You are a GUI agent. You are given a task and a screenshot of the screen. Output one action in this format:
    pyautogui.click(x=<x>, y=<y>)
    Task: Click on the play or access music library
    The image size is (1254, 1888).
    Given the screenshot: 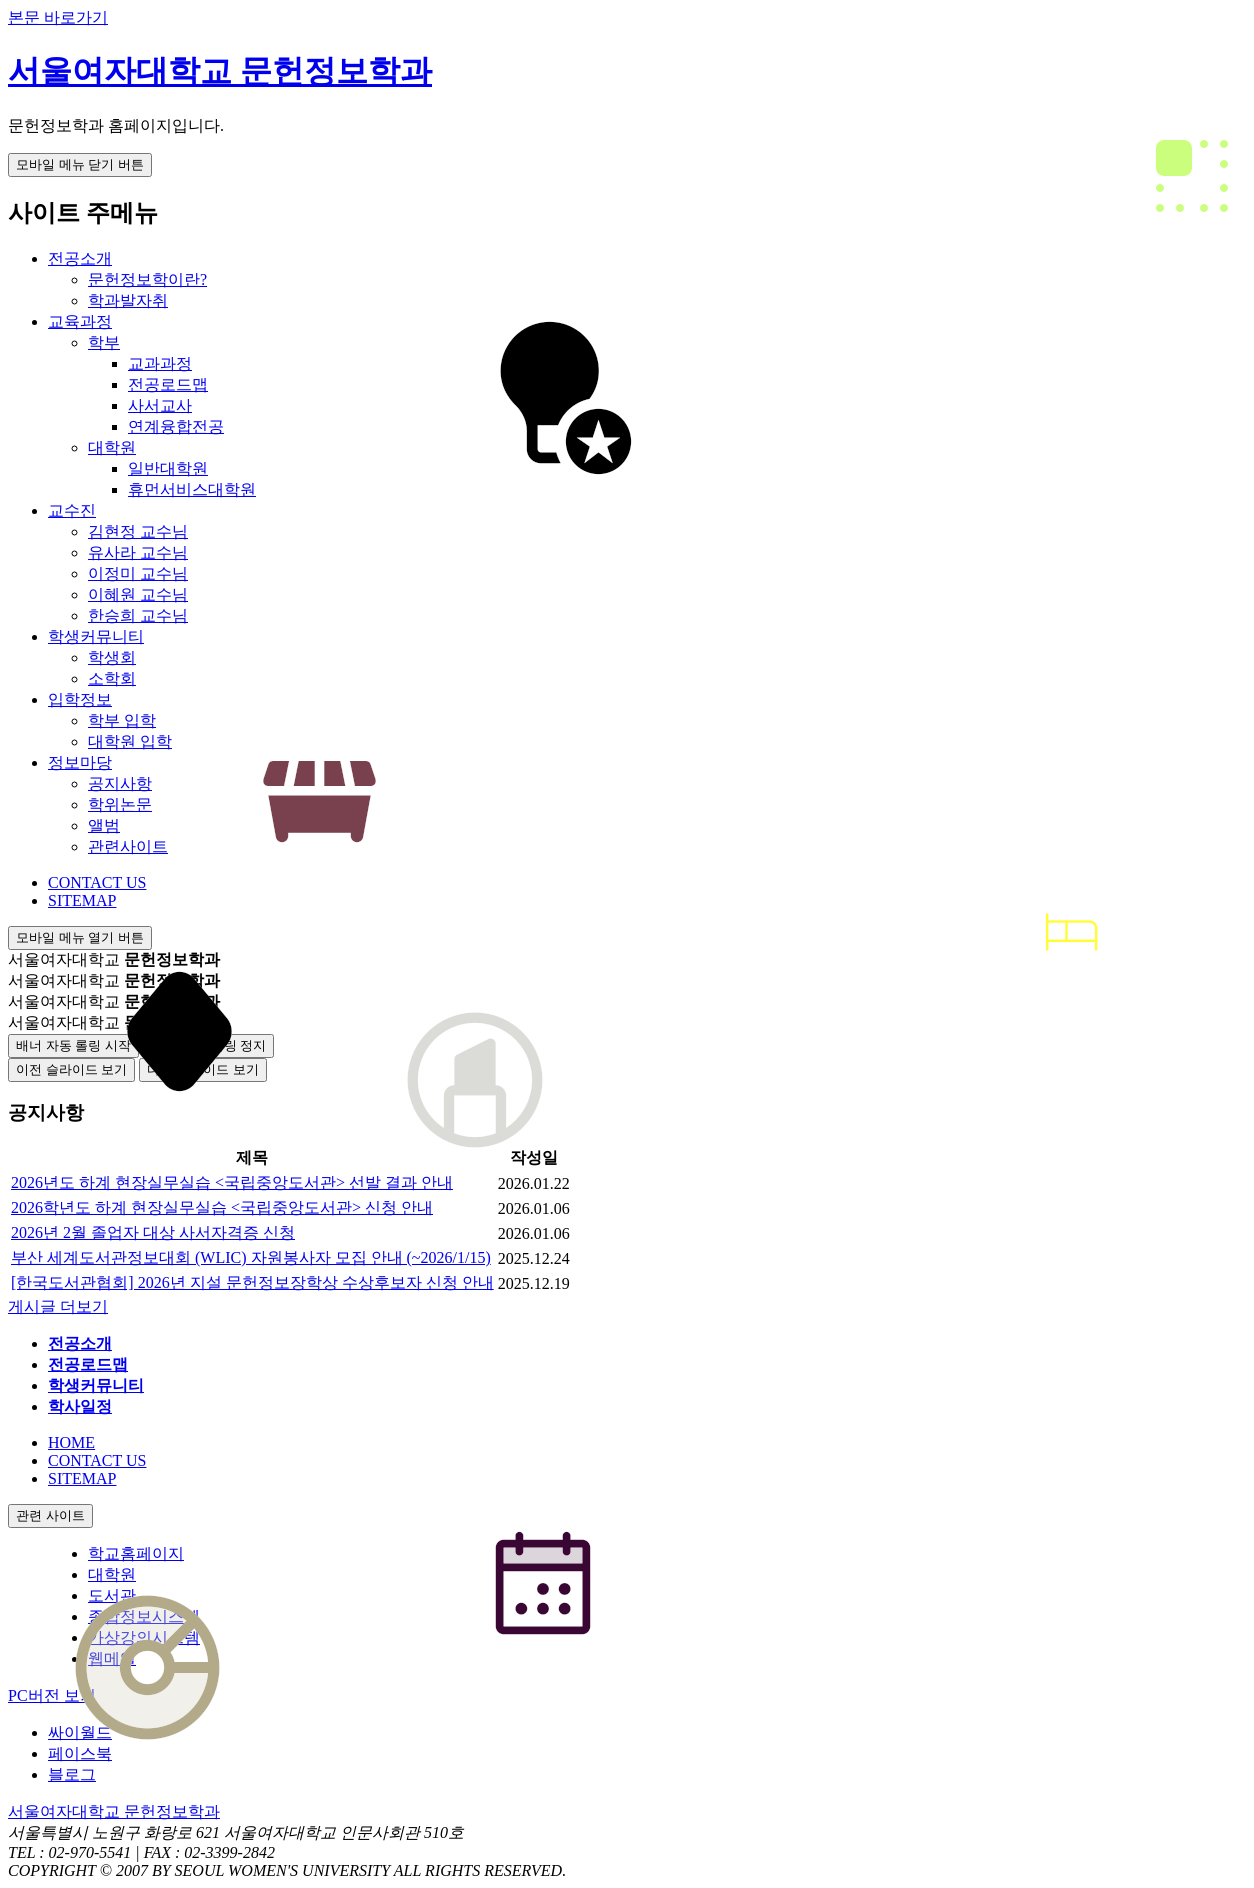 What is the action you would take?
    pyautogui.click(x=147, y=1667)
    